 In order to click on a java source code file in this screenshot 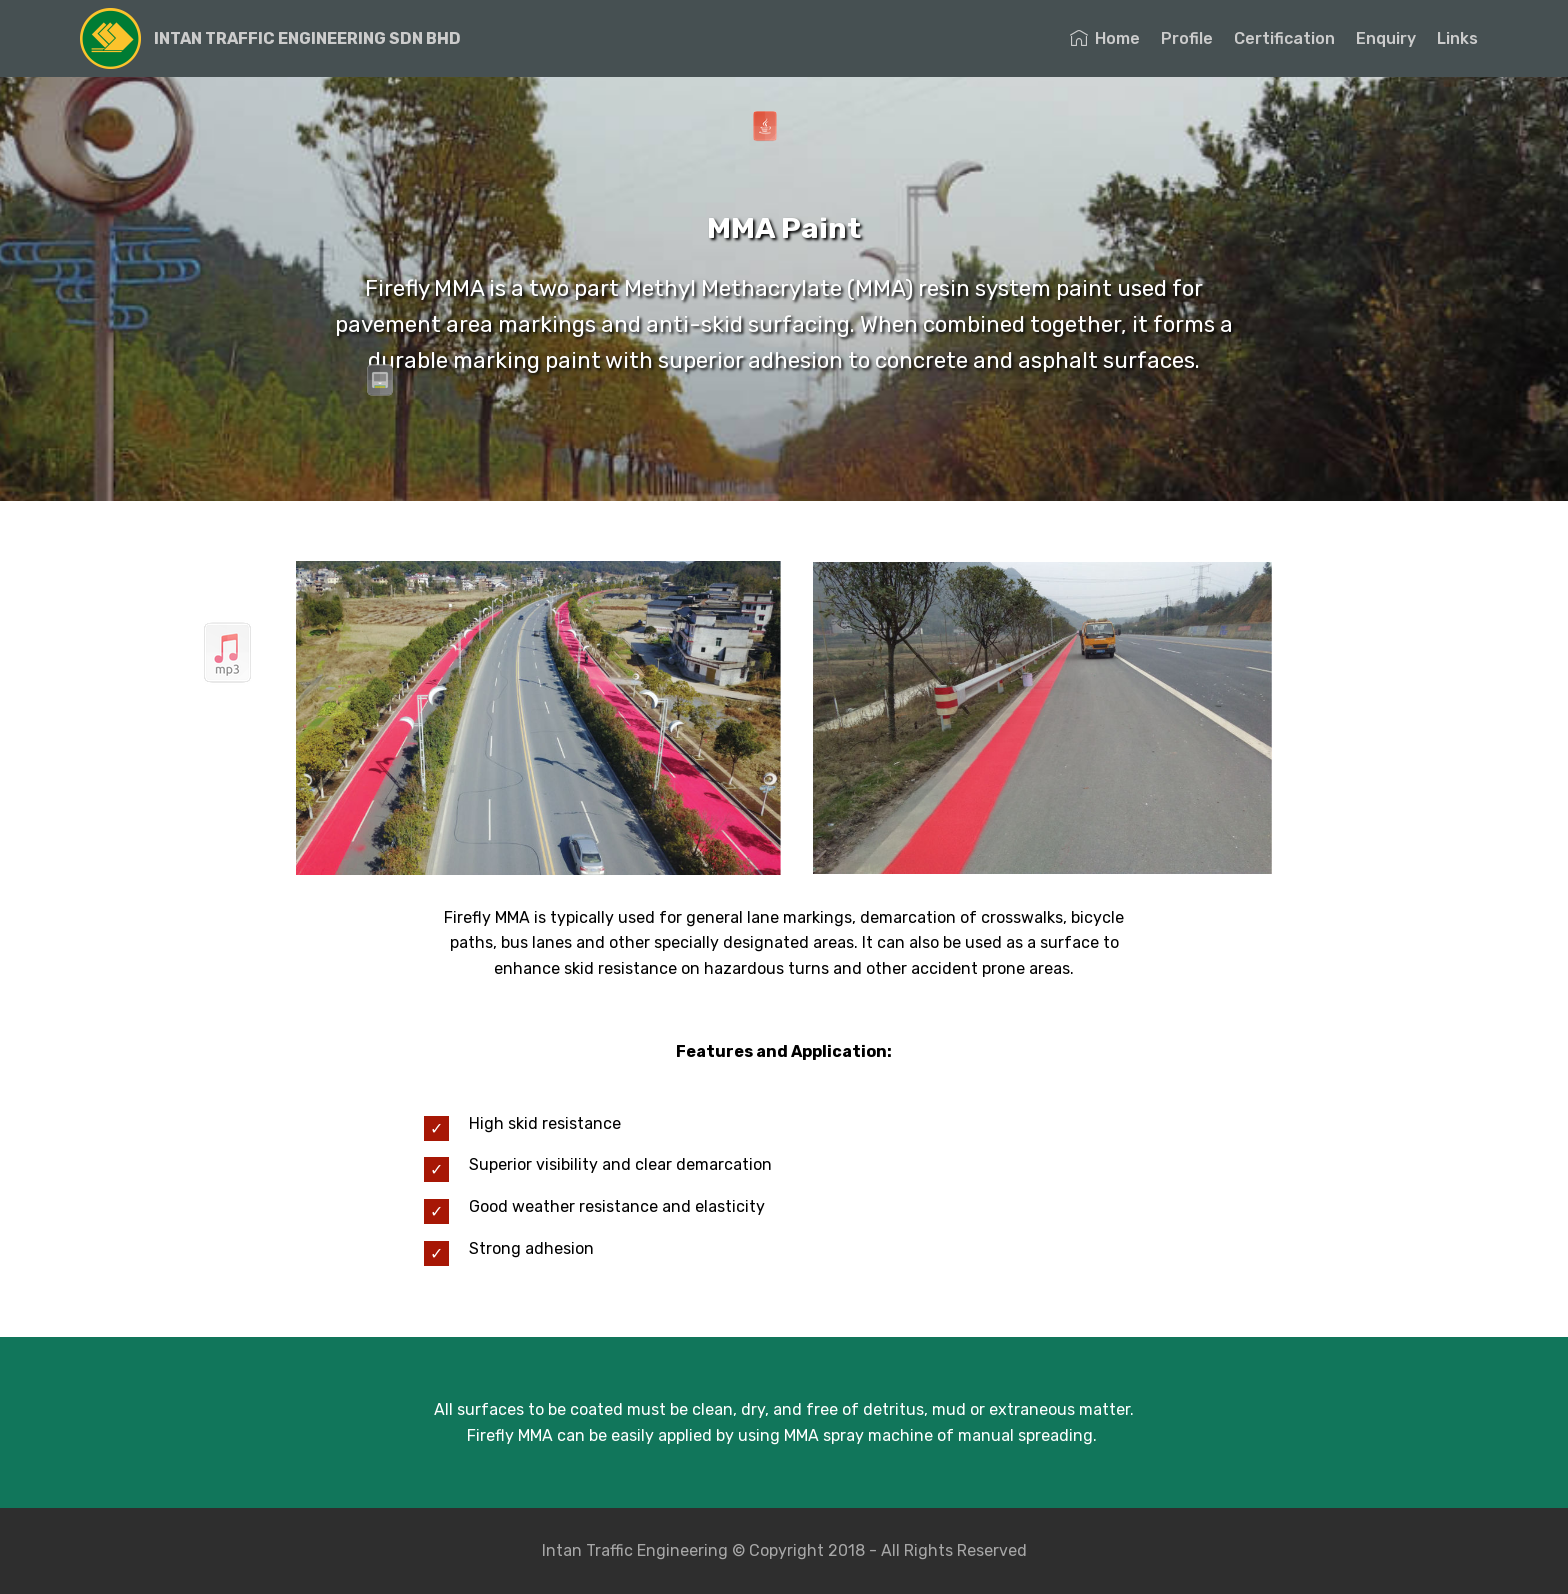, I will do `click(765, 126)`.